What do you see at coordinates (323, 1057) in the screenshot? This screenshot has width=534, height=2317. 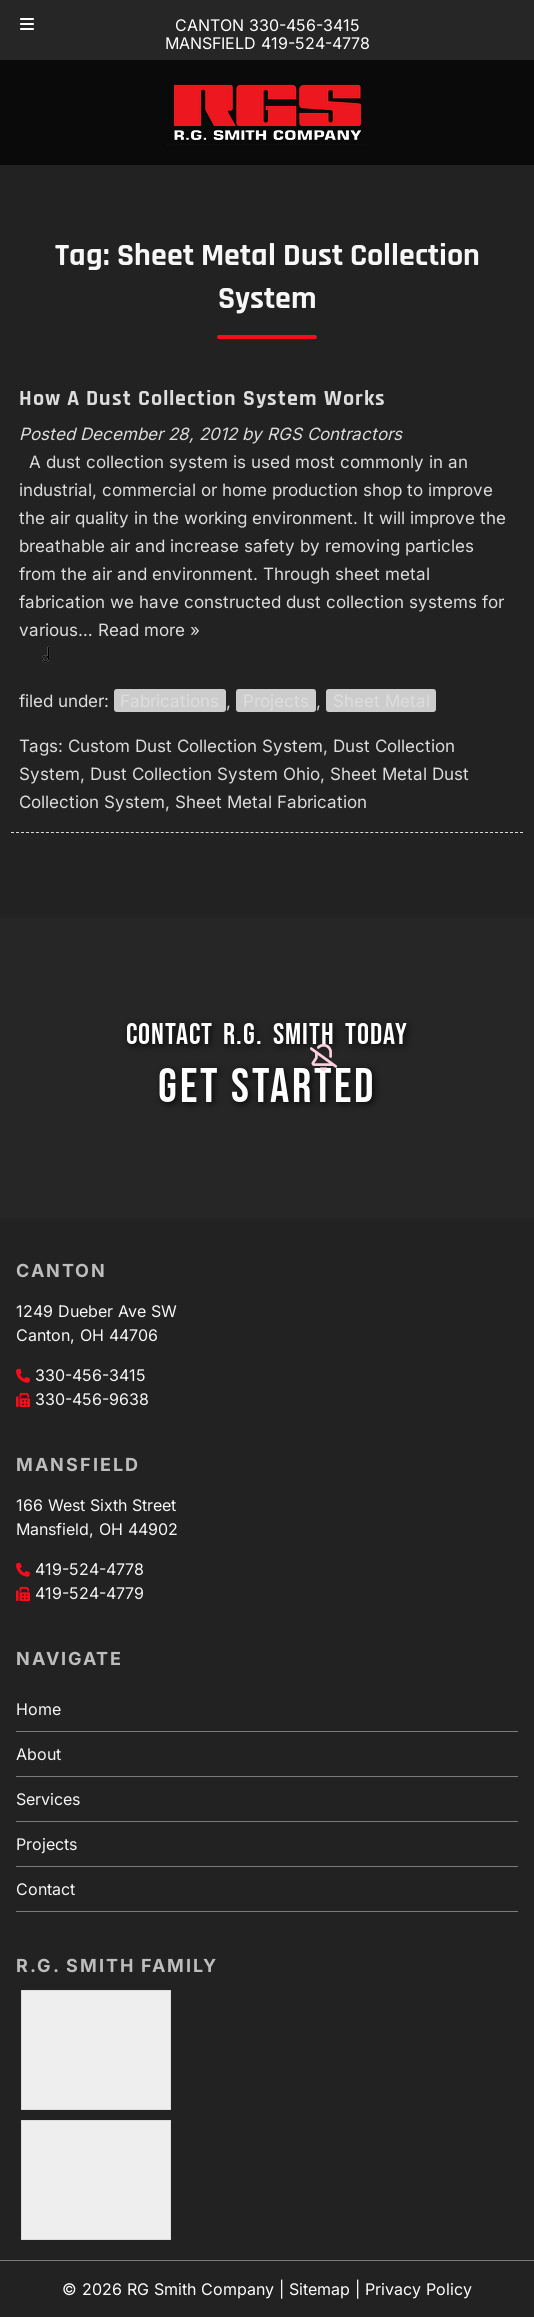 I see `mute notifications` at bounding box center [323, 1057].